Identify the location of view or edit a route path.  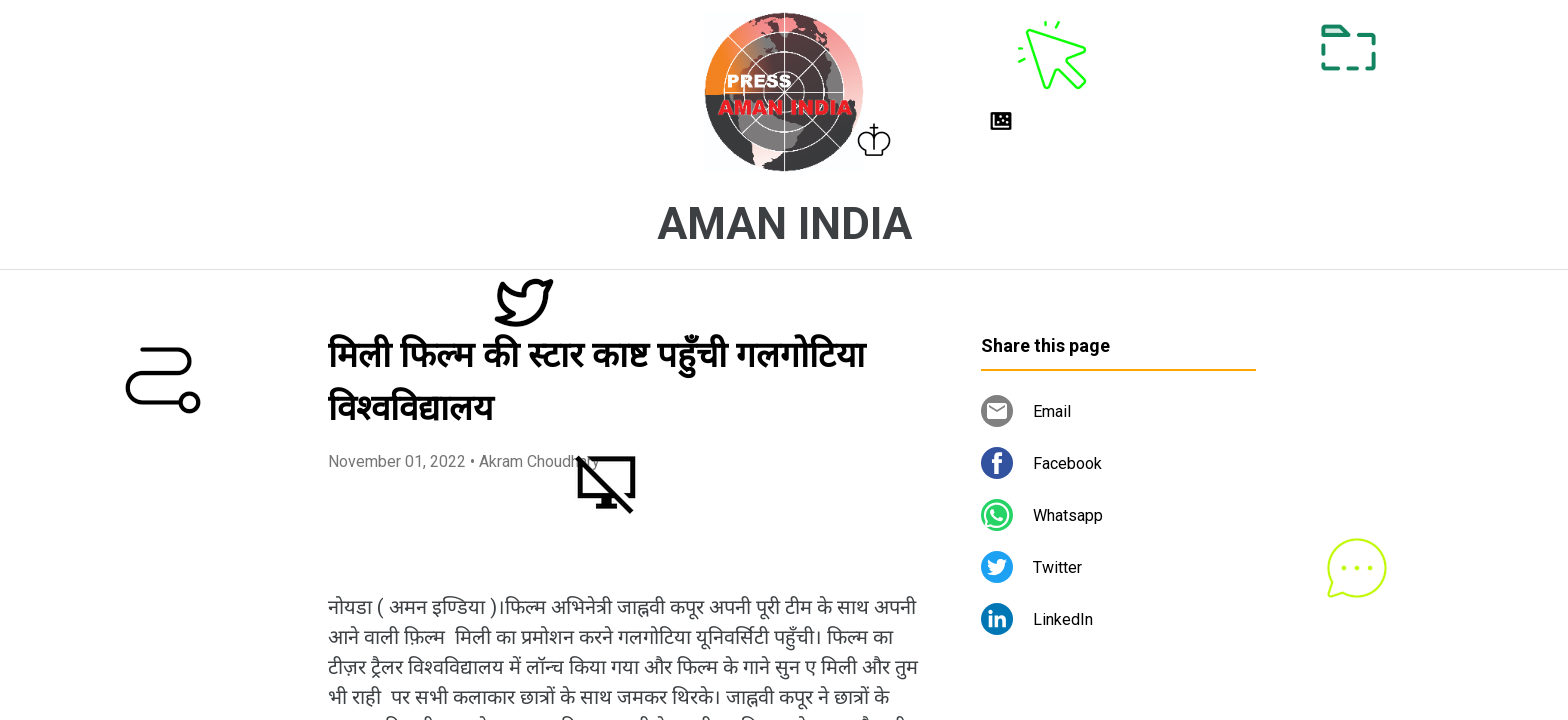
(163, 376).